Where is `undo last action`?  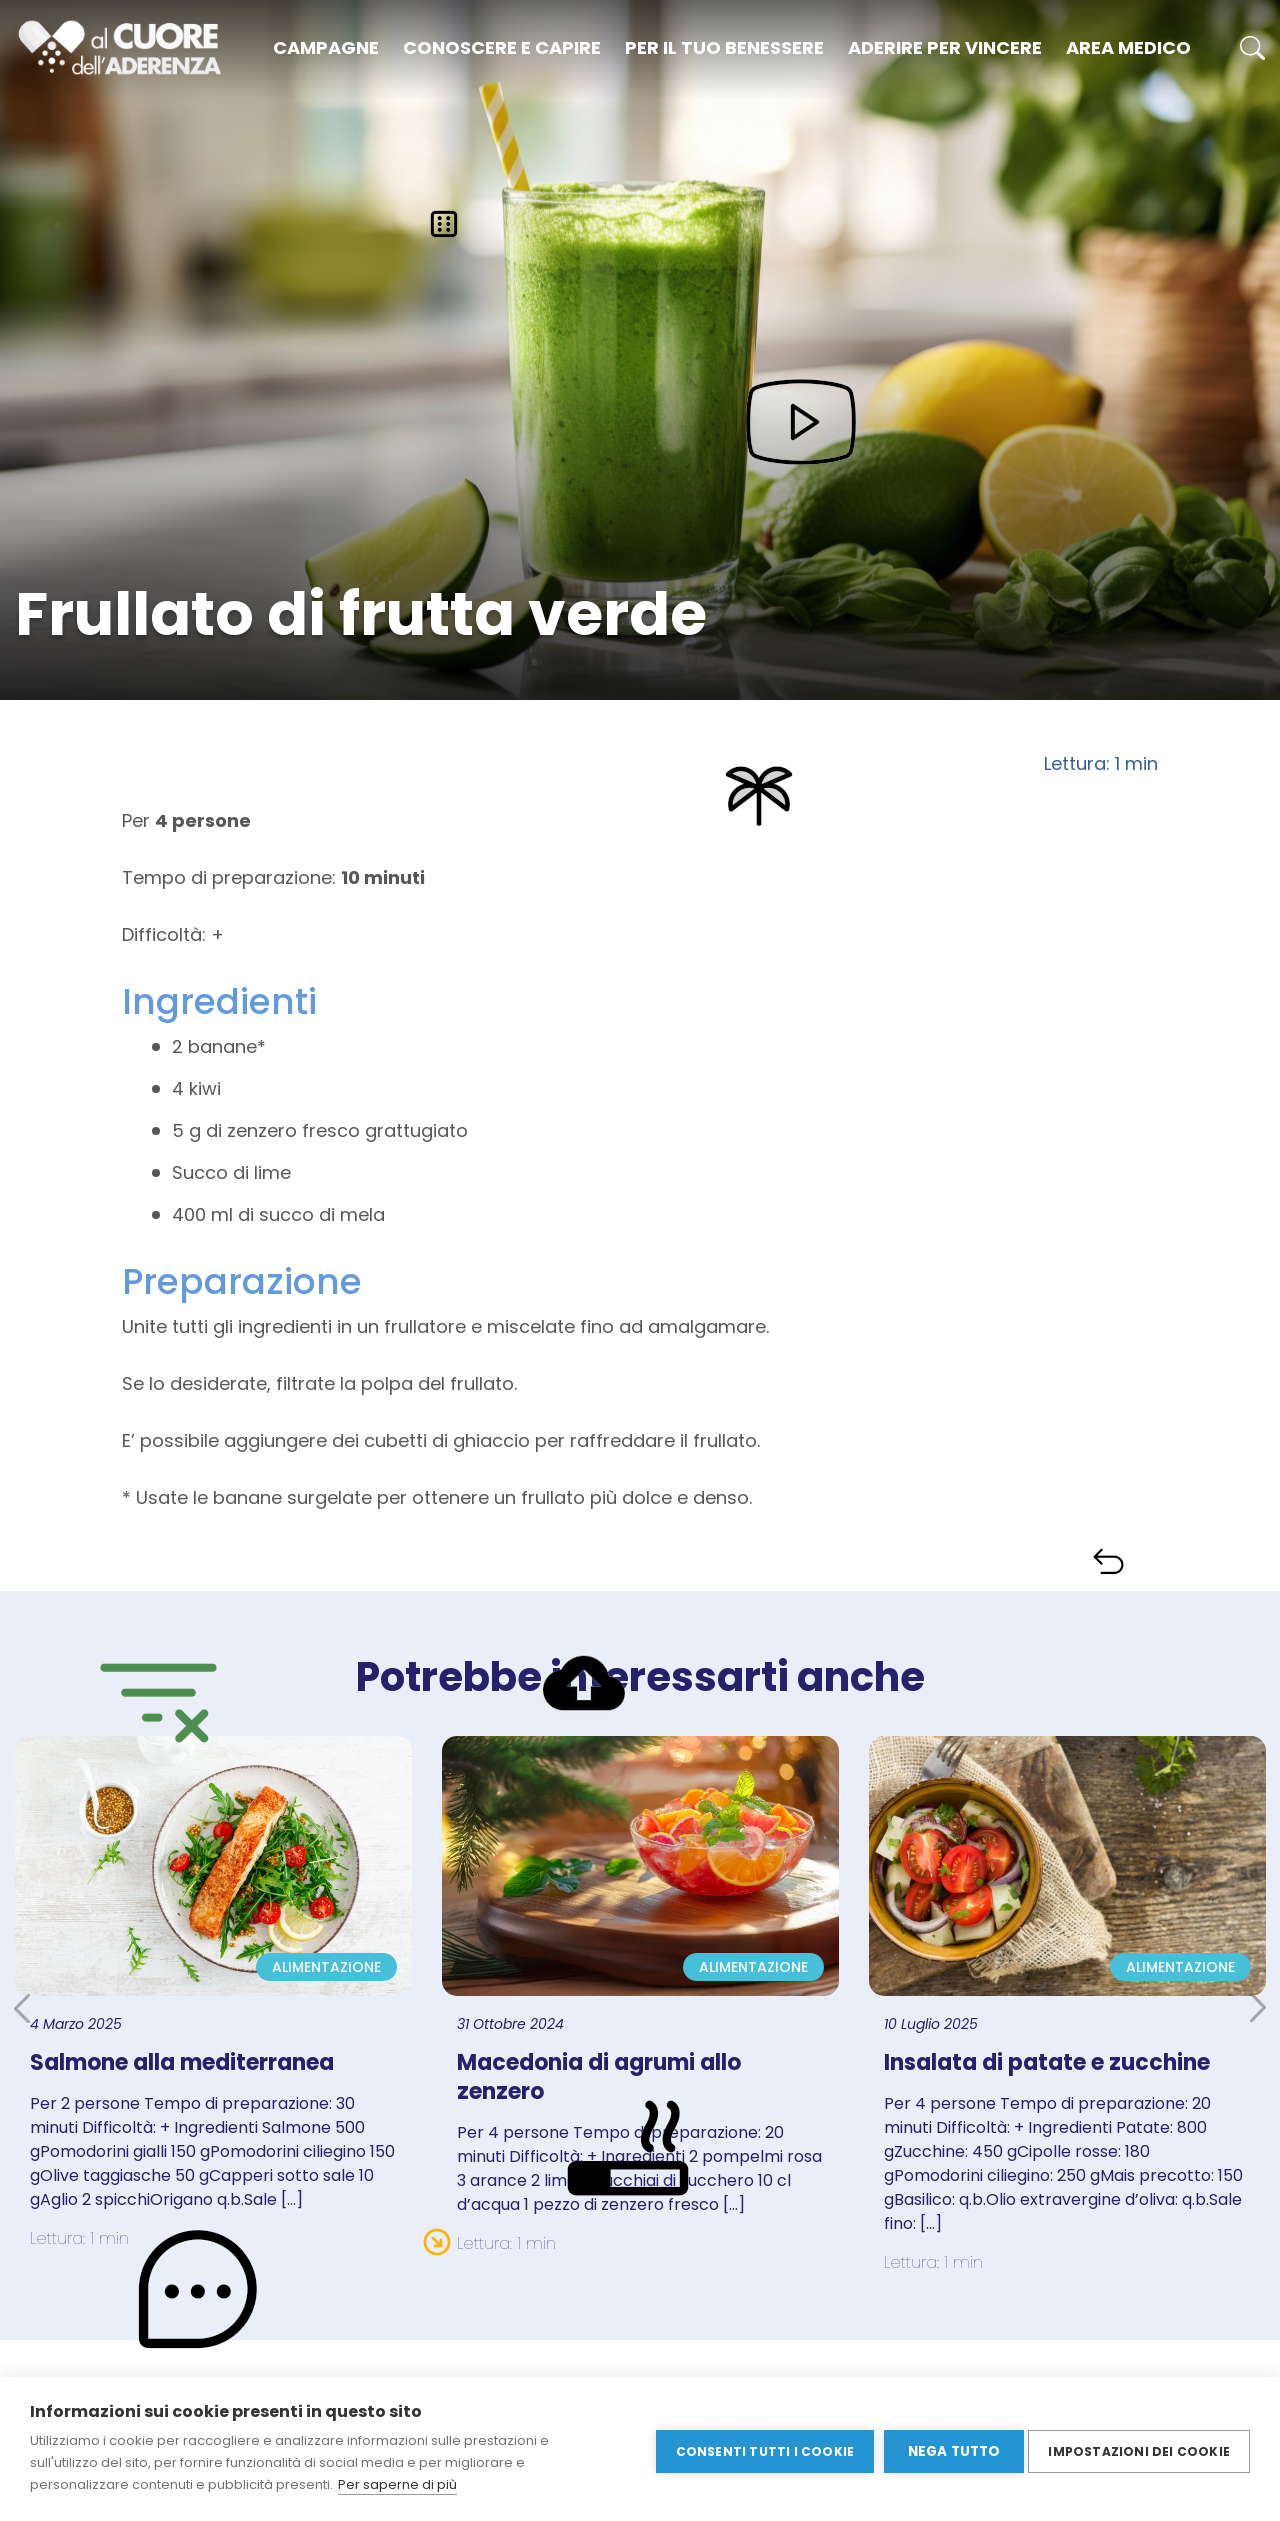
undo last action is located at coordinates (1108, 1562).